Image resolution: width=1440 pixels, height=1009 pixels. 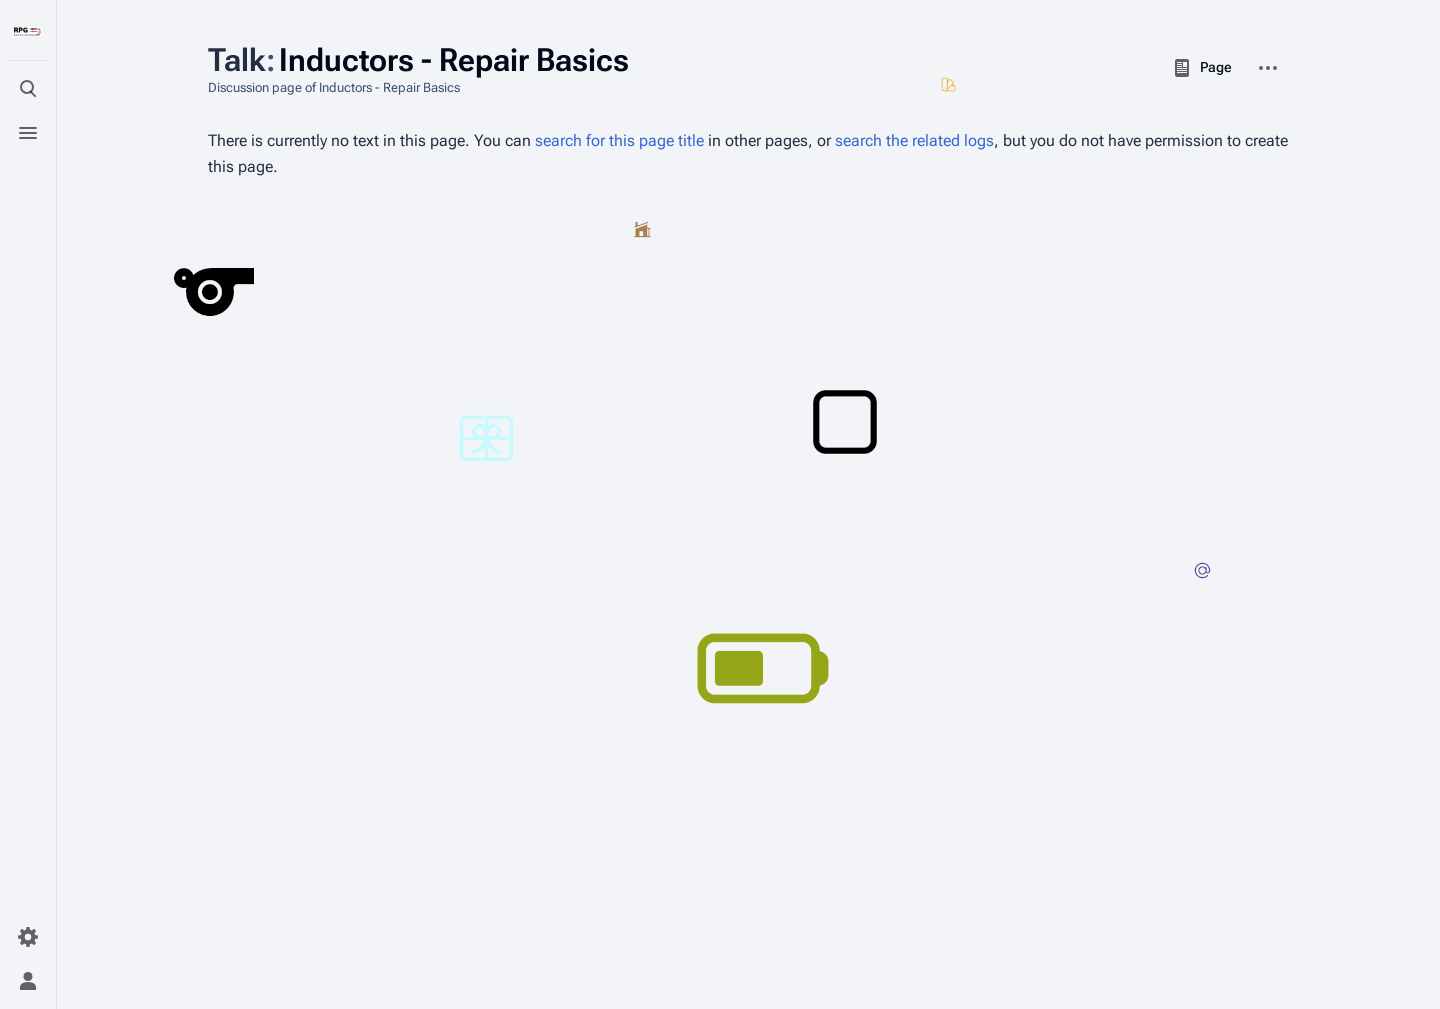 What do you see at coordinates (1202, 570) in the screenshot?
I see `mention a user in a post or comment` at bounding box center [1202, 570].